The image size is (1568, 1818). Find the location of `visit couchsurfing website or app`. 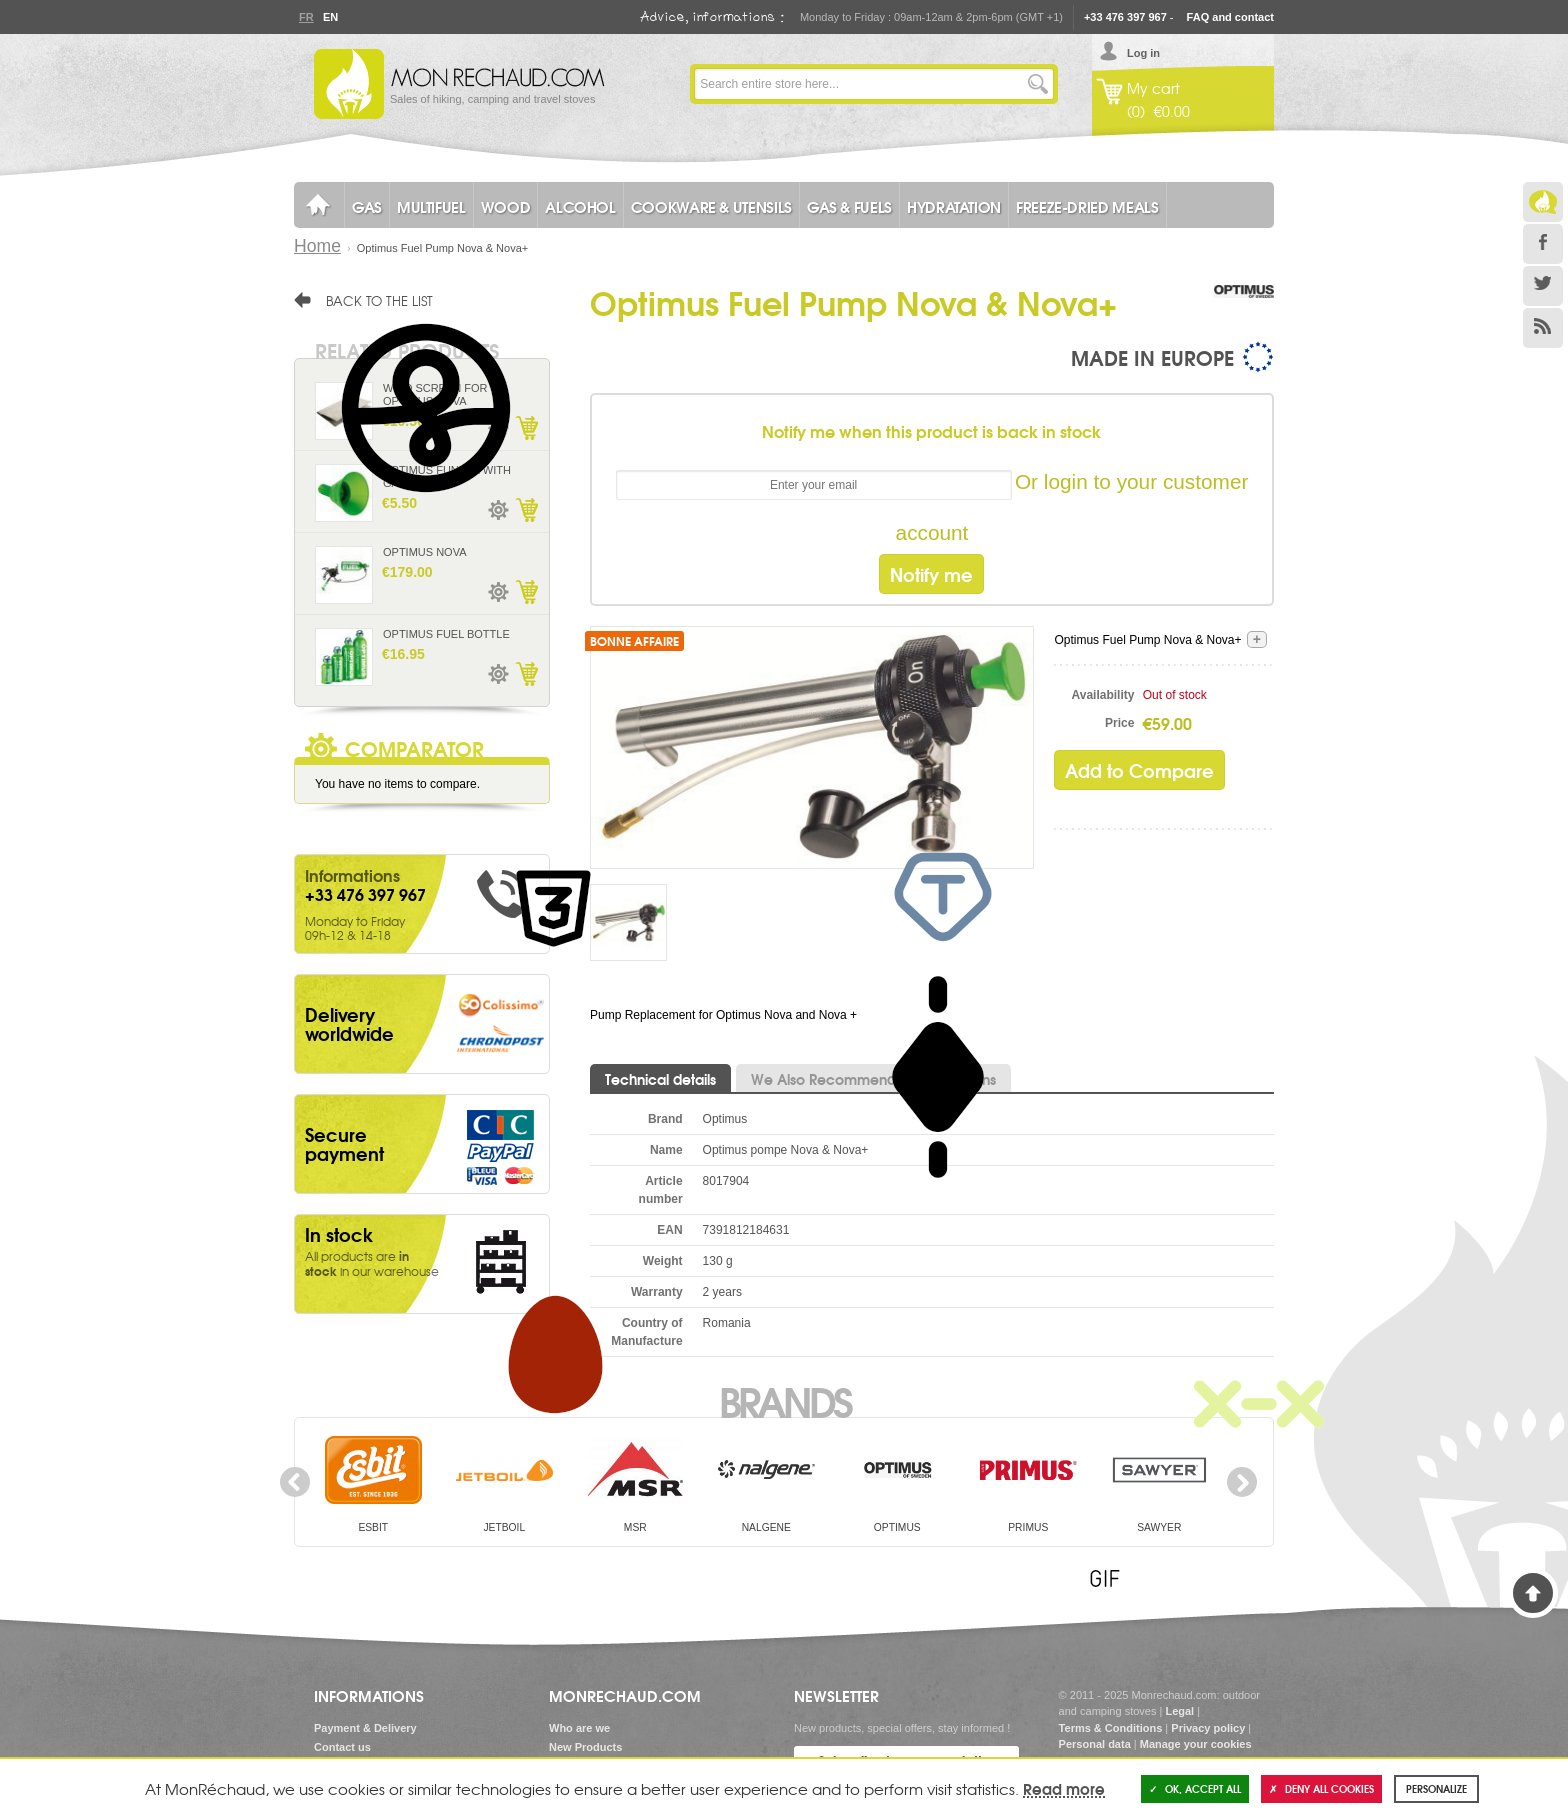

visit couchsurfing website or app is located at coordinates (426, 408).